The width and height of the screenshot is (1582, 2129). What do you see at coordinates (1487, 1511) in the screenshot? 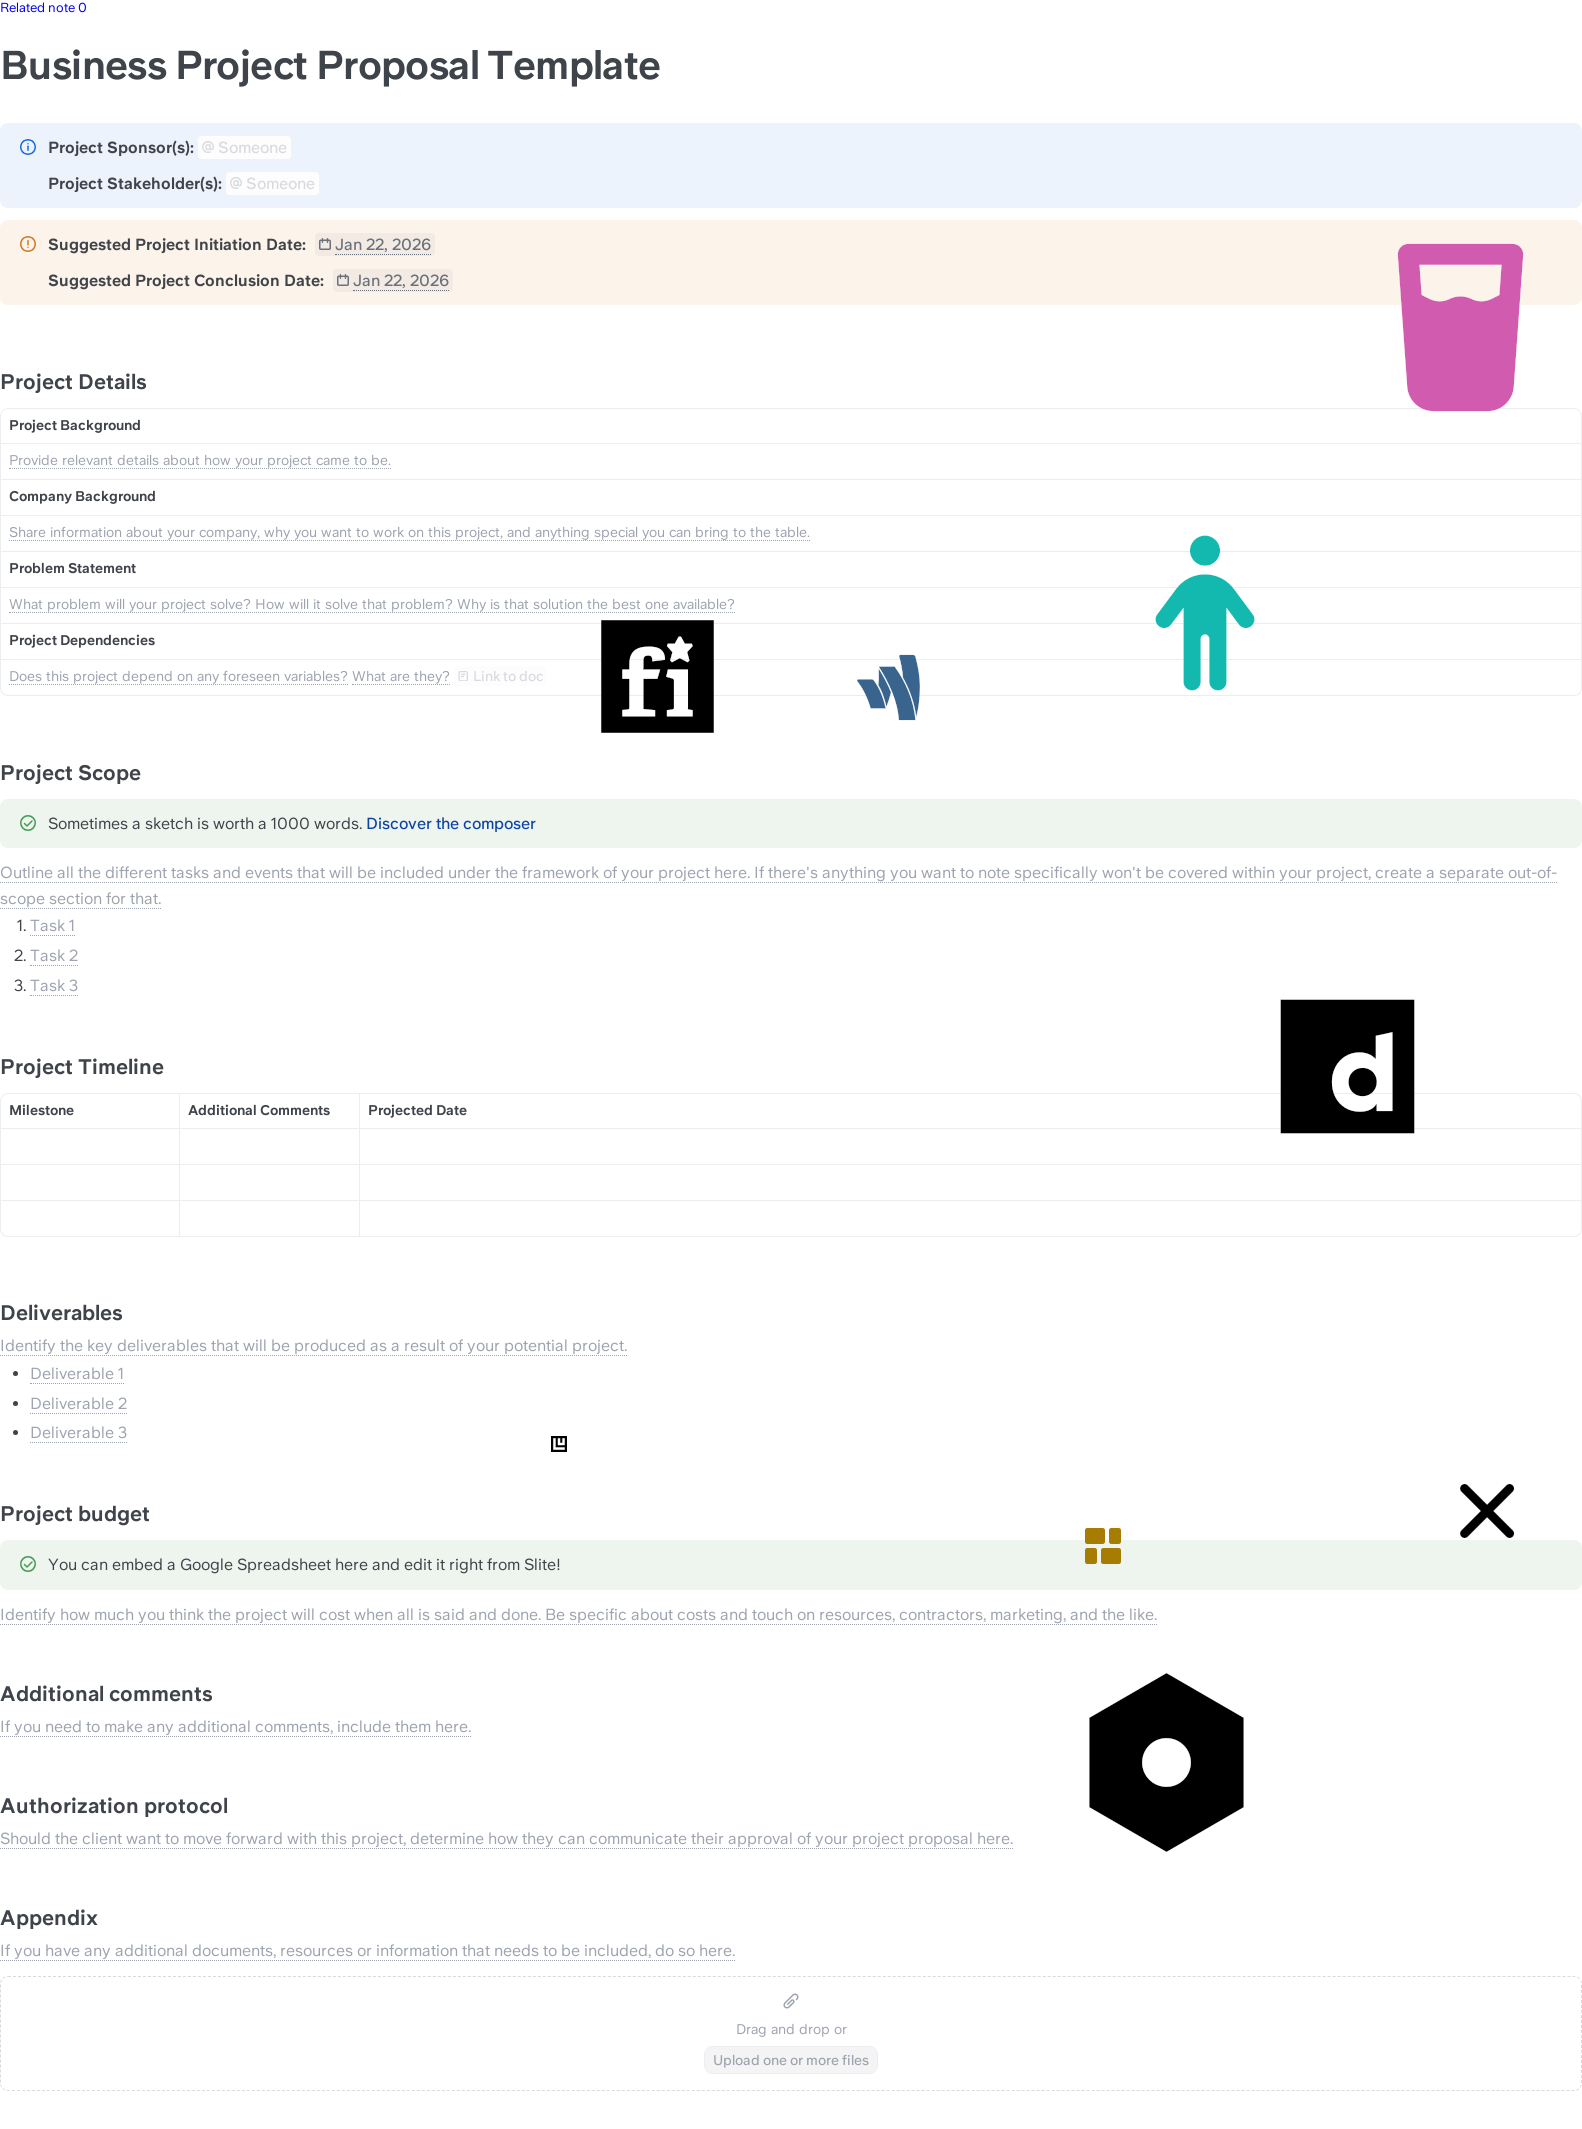
I see `close the current window or dialog` at bounding box center [1487, 1511].